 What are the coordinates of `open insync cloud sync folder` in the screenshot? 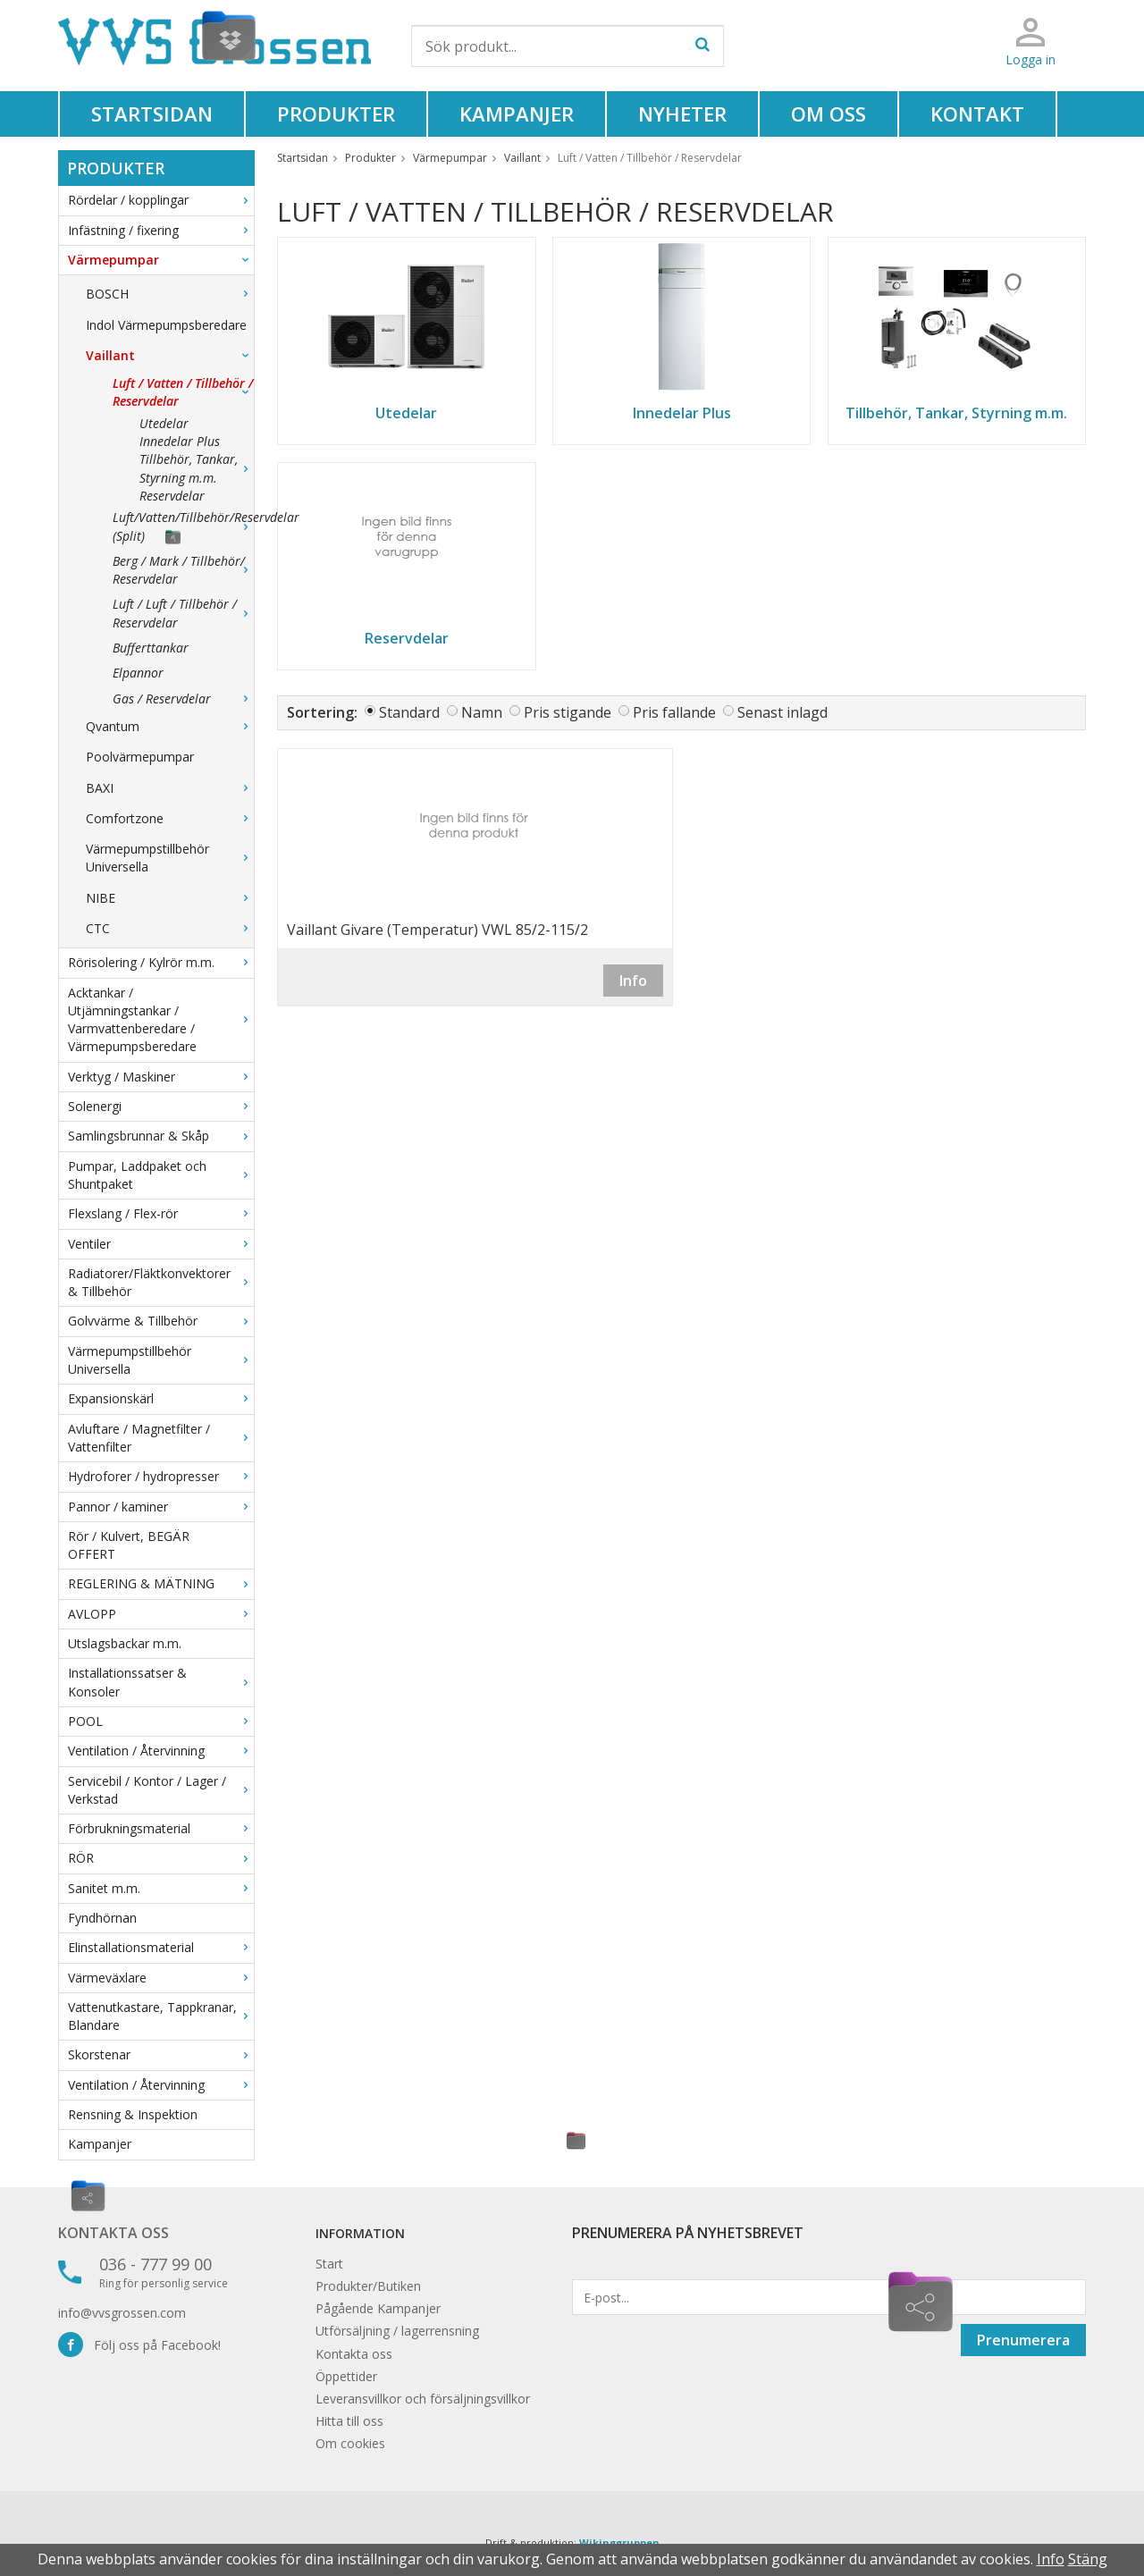 It's located at (172, 536).